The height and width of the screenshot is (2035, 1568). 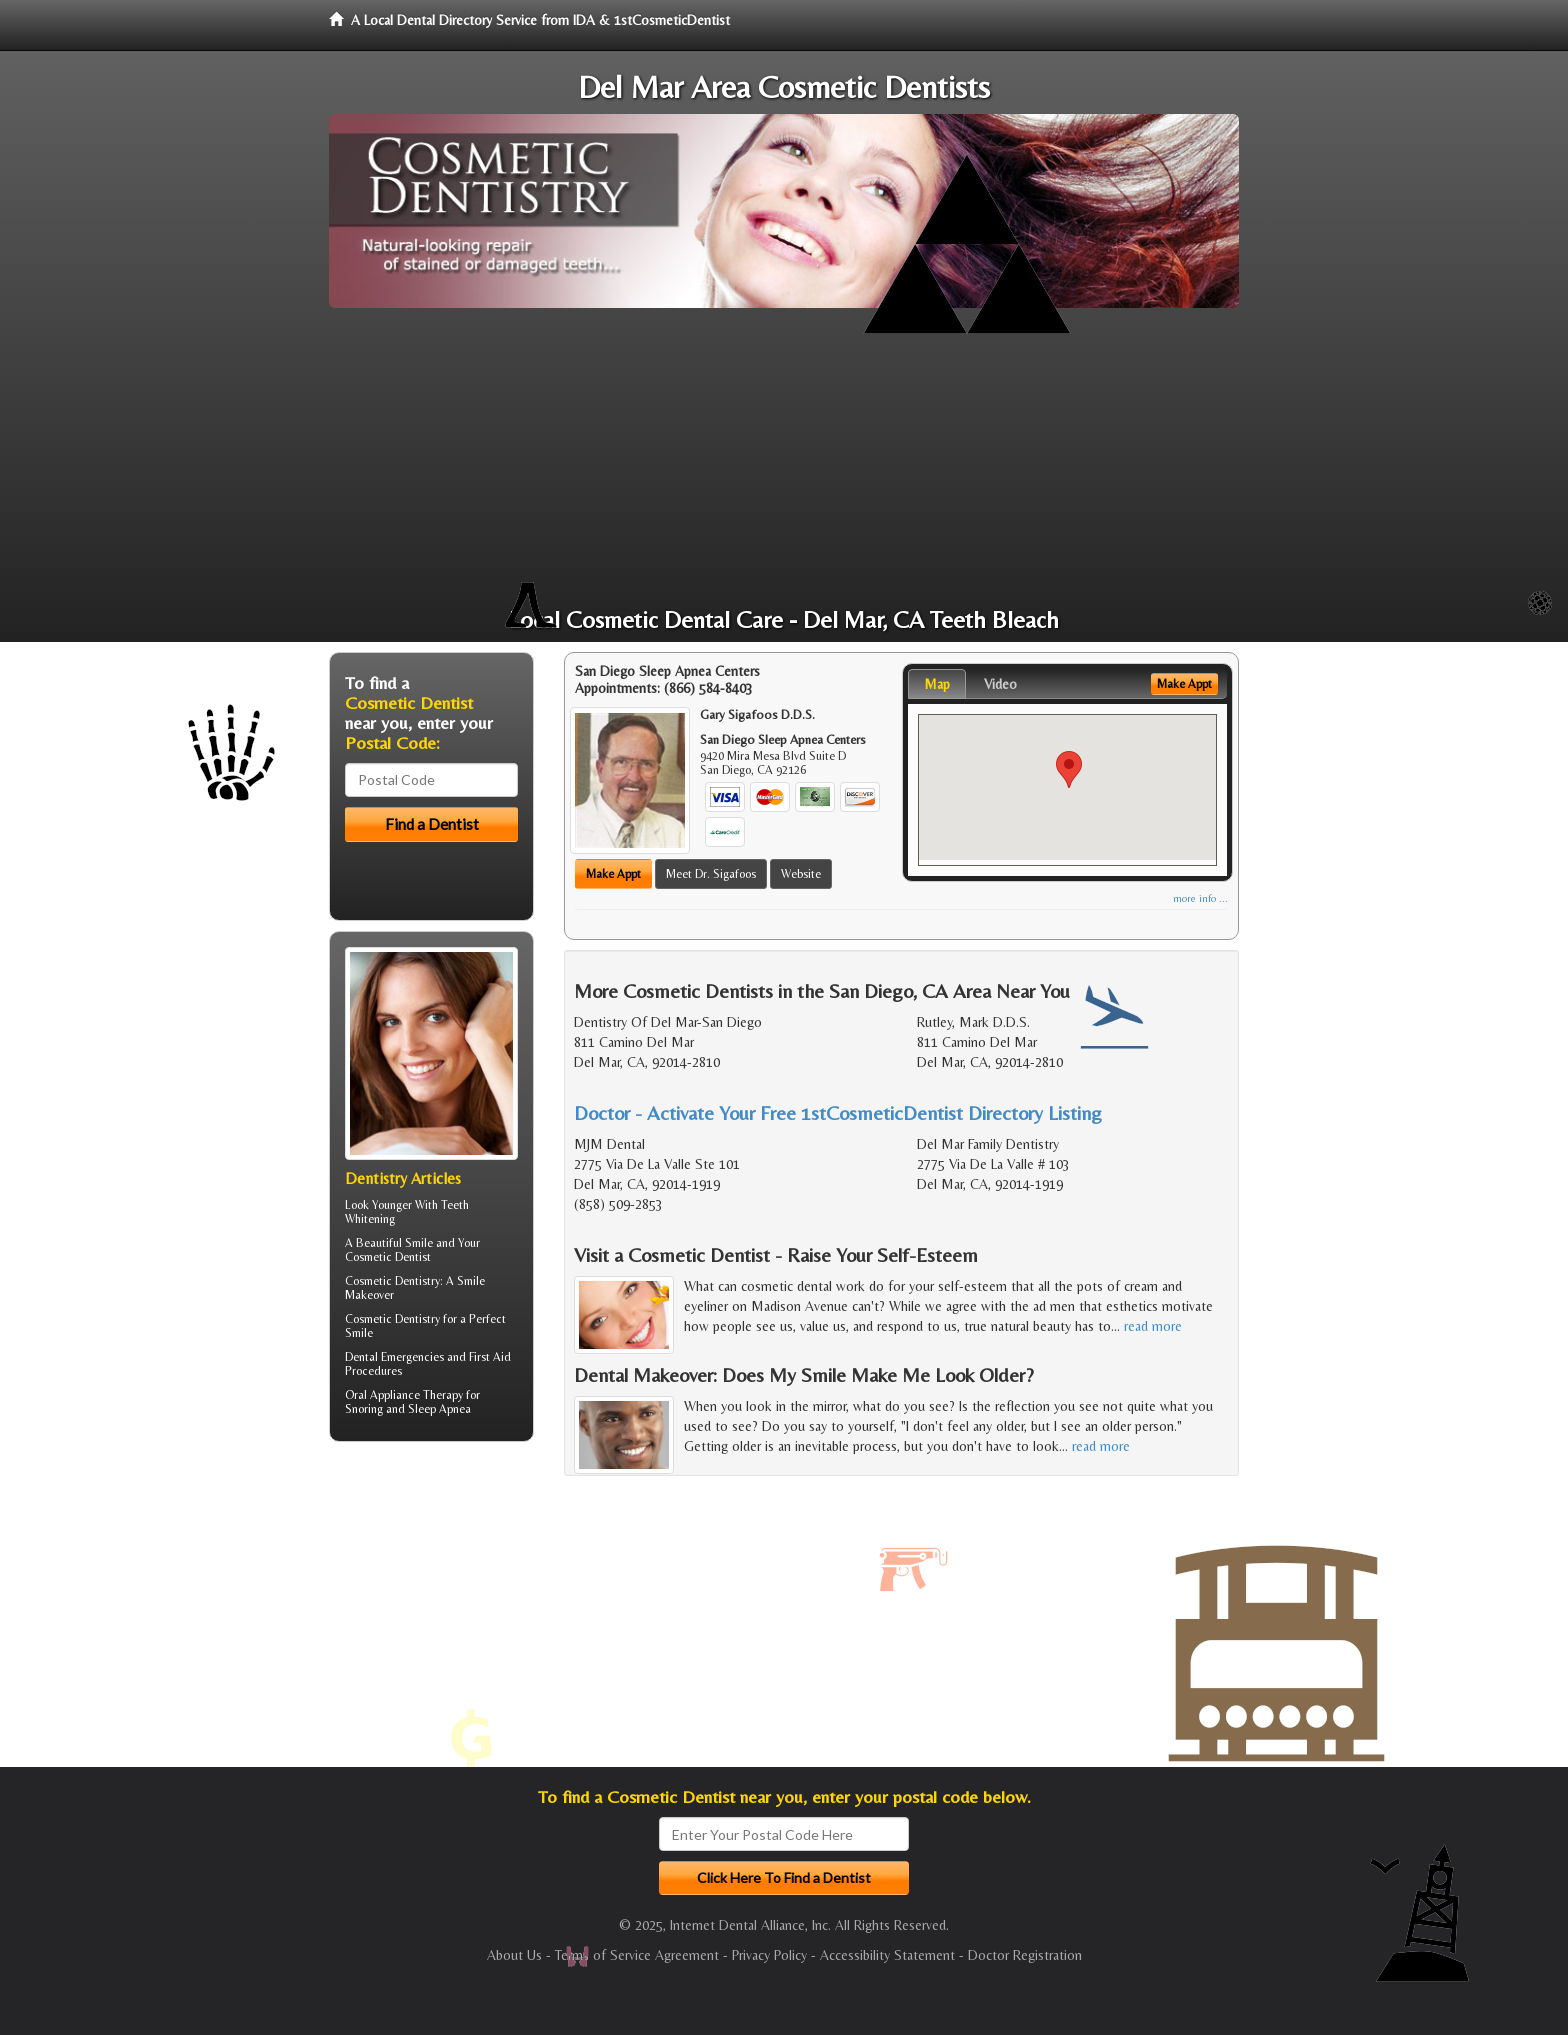 I want to click on select skorpion submachine gun in weapon loadout, so click(x=913, y=1569).